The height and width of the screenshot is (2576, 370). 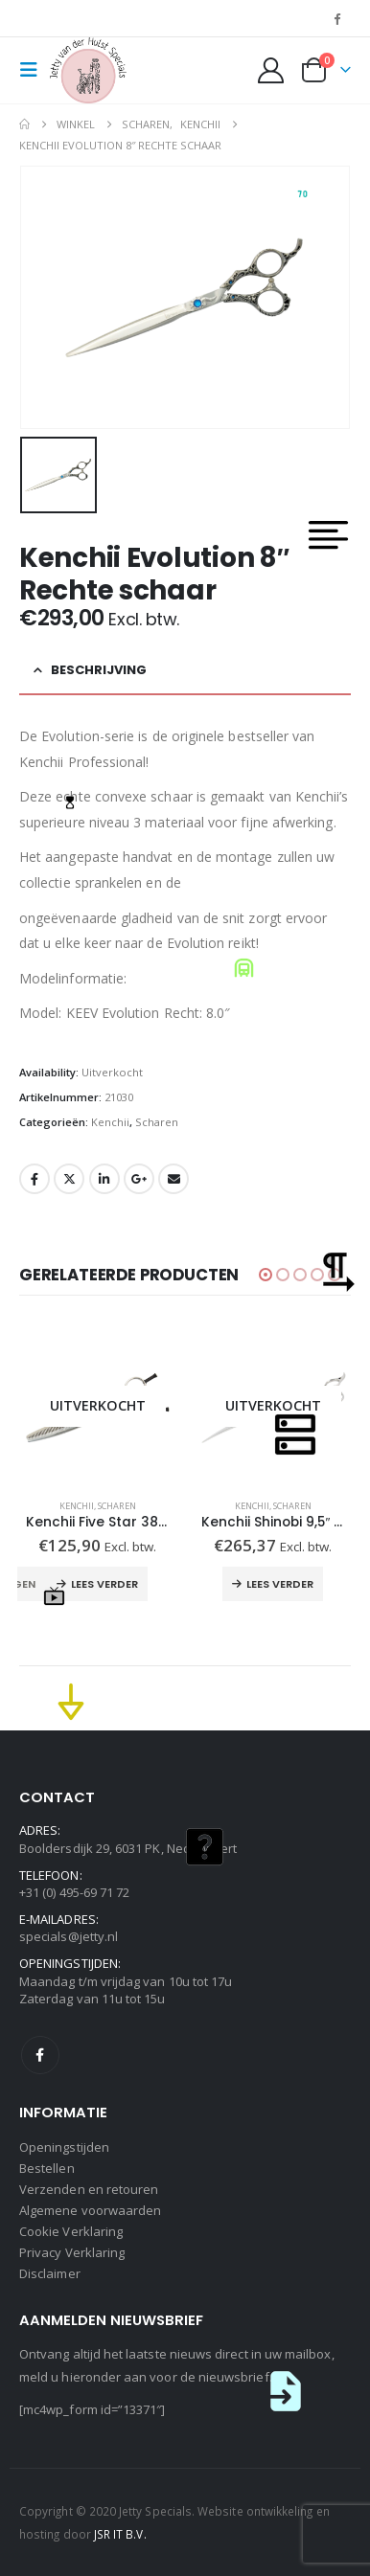 What do you see at coordinates (71, 1702) in the screenshot?
I see `indicates digital ground connection in circuit diagrams` at bounding box center [71, 1702].